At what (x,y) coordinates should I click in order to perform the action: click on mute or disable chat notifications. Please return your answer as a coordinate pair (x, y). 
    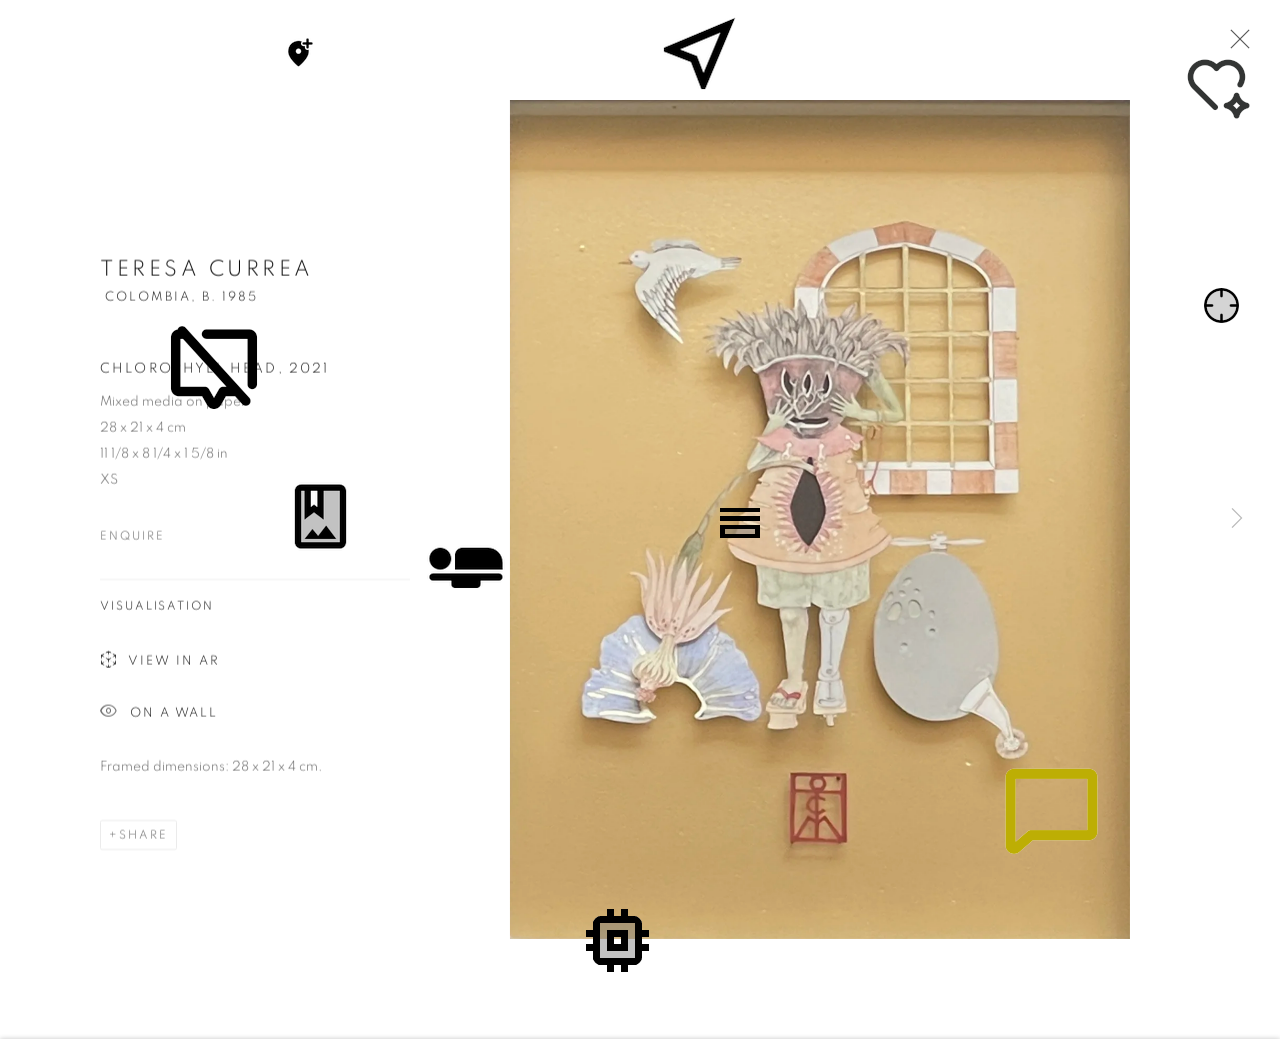
    Looking at the image, I should click on (214, 366).